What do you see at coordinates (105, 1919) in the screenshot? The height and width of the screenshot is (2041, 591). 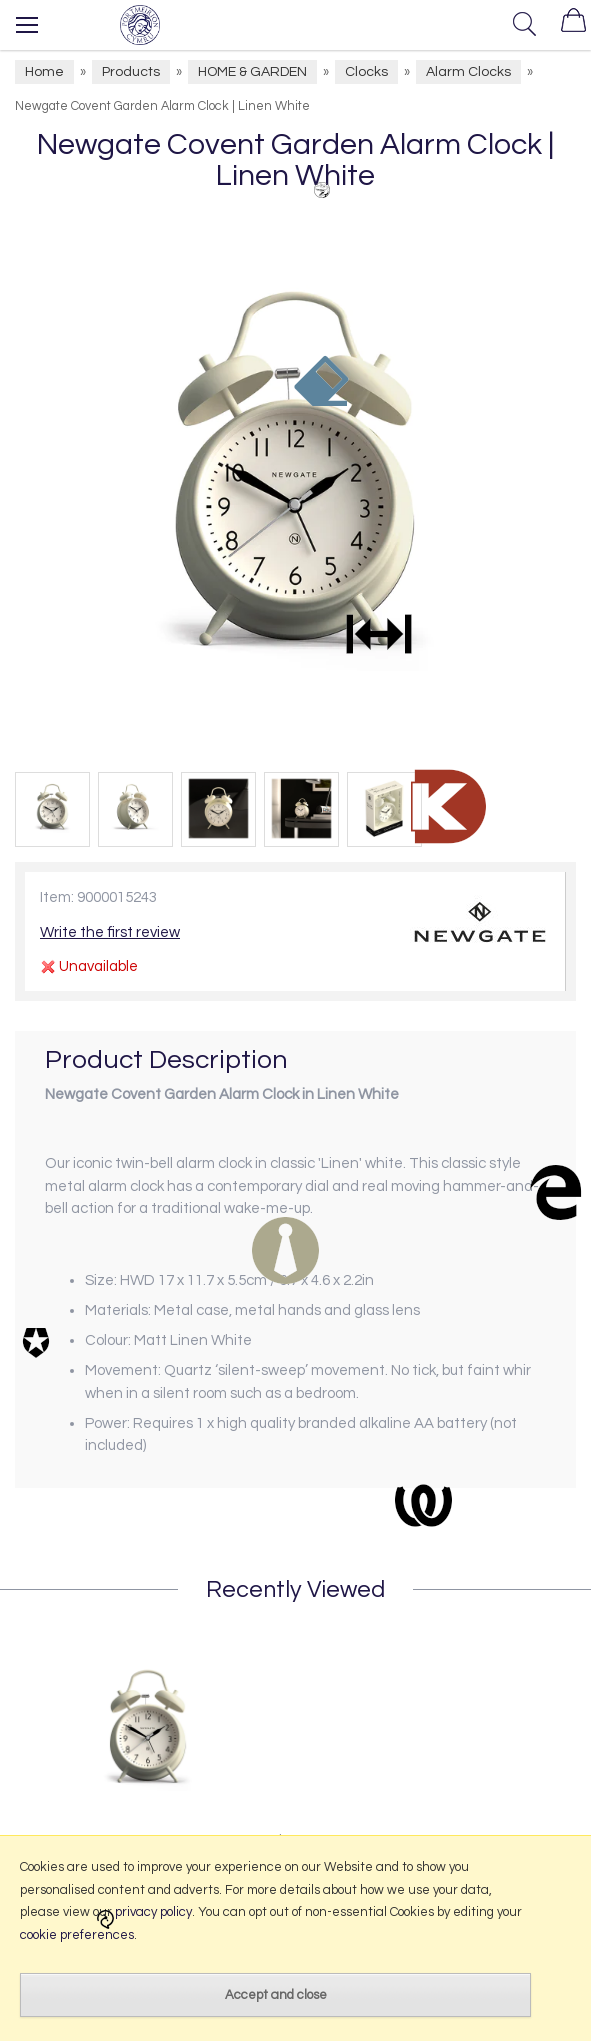 I see `open the Satellite app` at bounding box center [105, 1919].